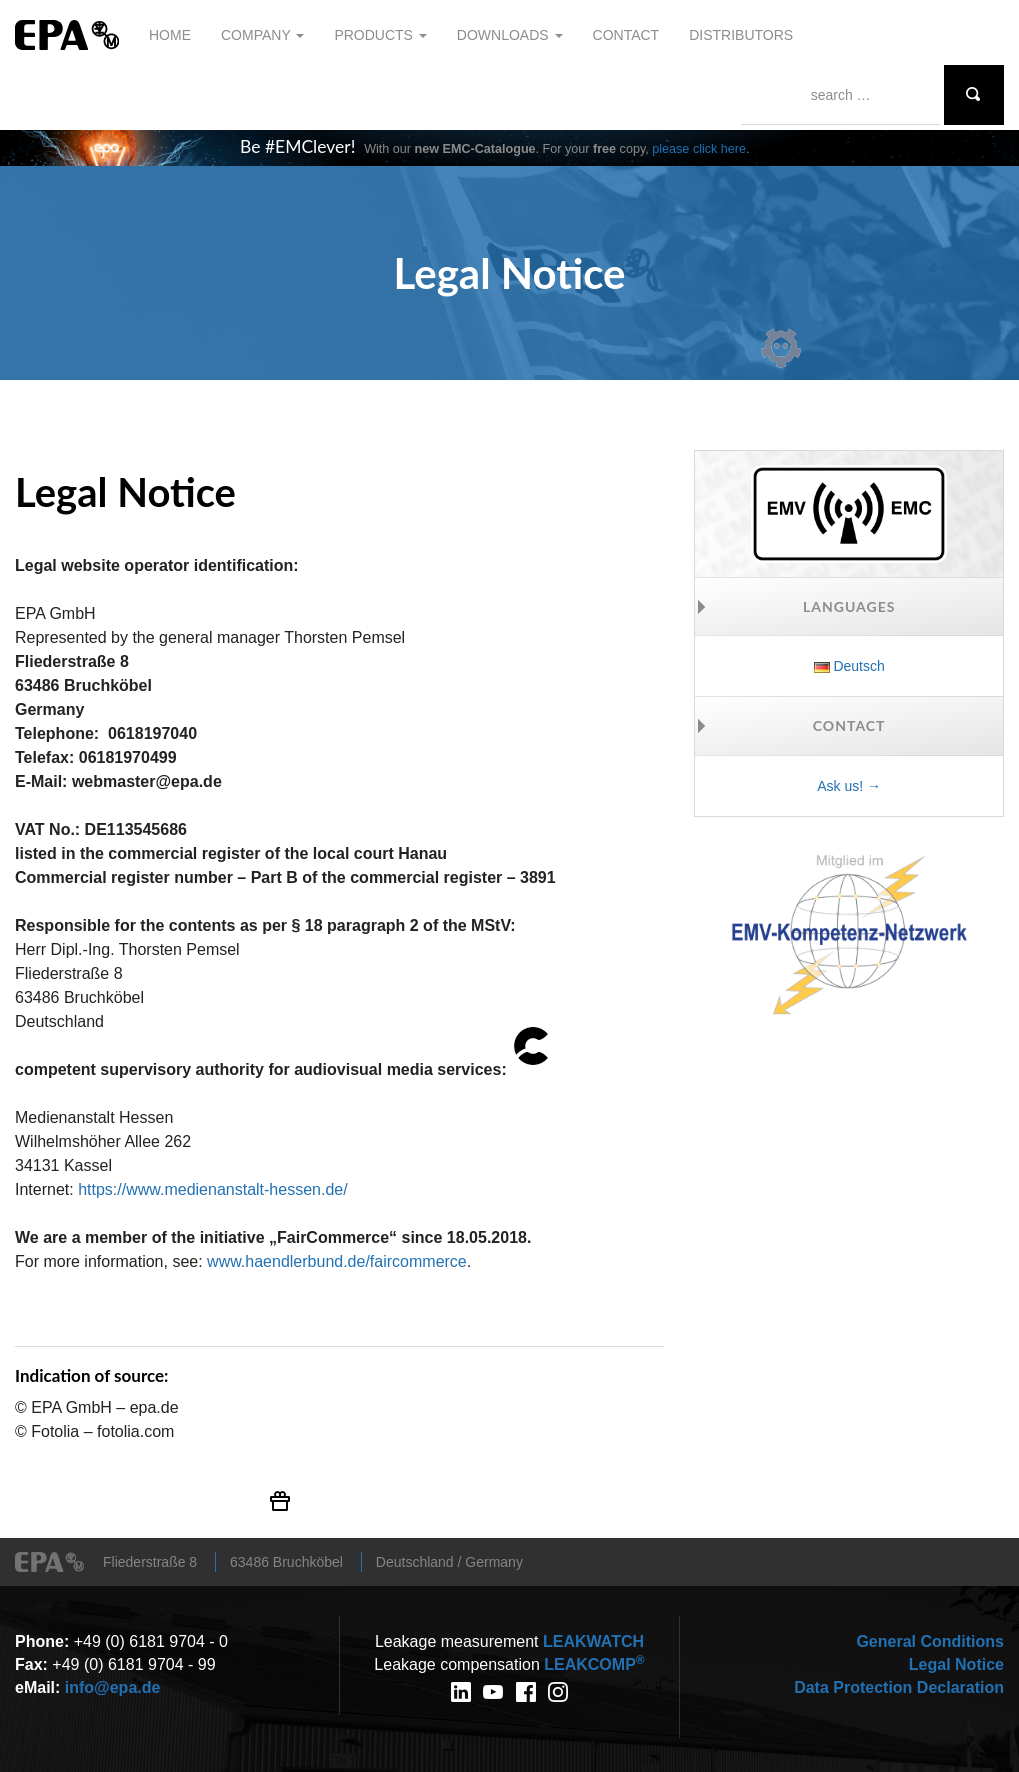 Image resolution: width=1019 pixels, height=1772 pixels. What do you see at coordinates (781, 348) in the screenshot?
I see `etcd distributed key-value store logo` at bounding box center [781, 348].